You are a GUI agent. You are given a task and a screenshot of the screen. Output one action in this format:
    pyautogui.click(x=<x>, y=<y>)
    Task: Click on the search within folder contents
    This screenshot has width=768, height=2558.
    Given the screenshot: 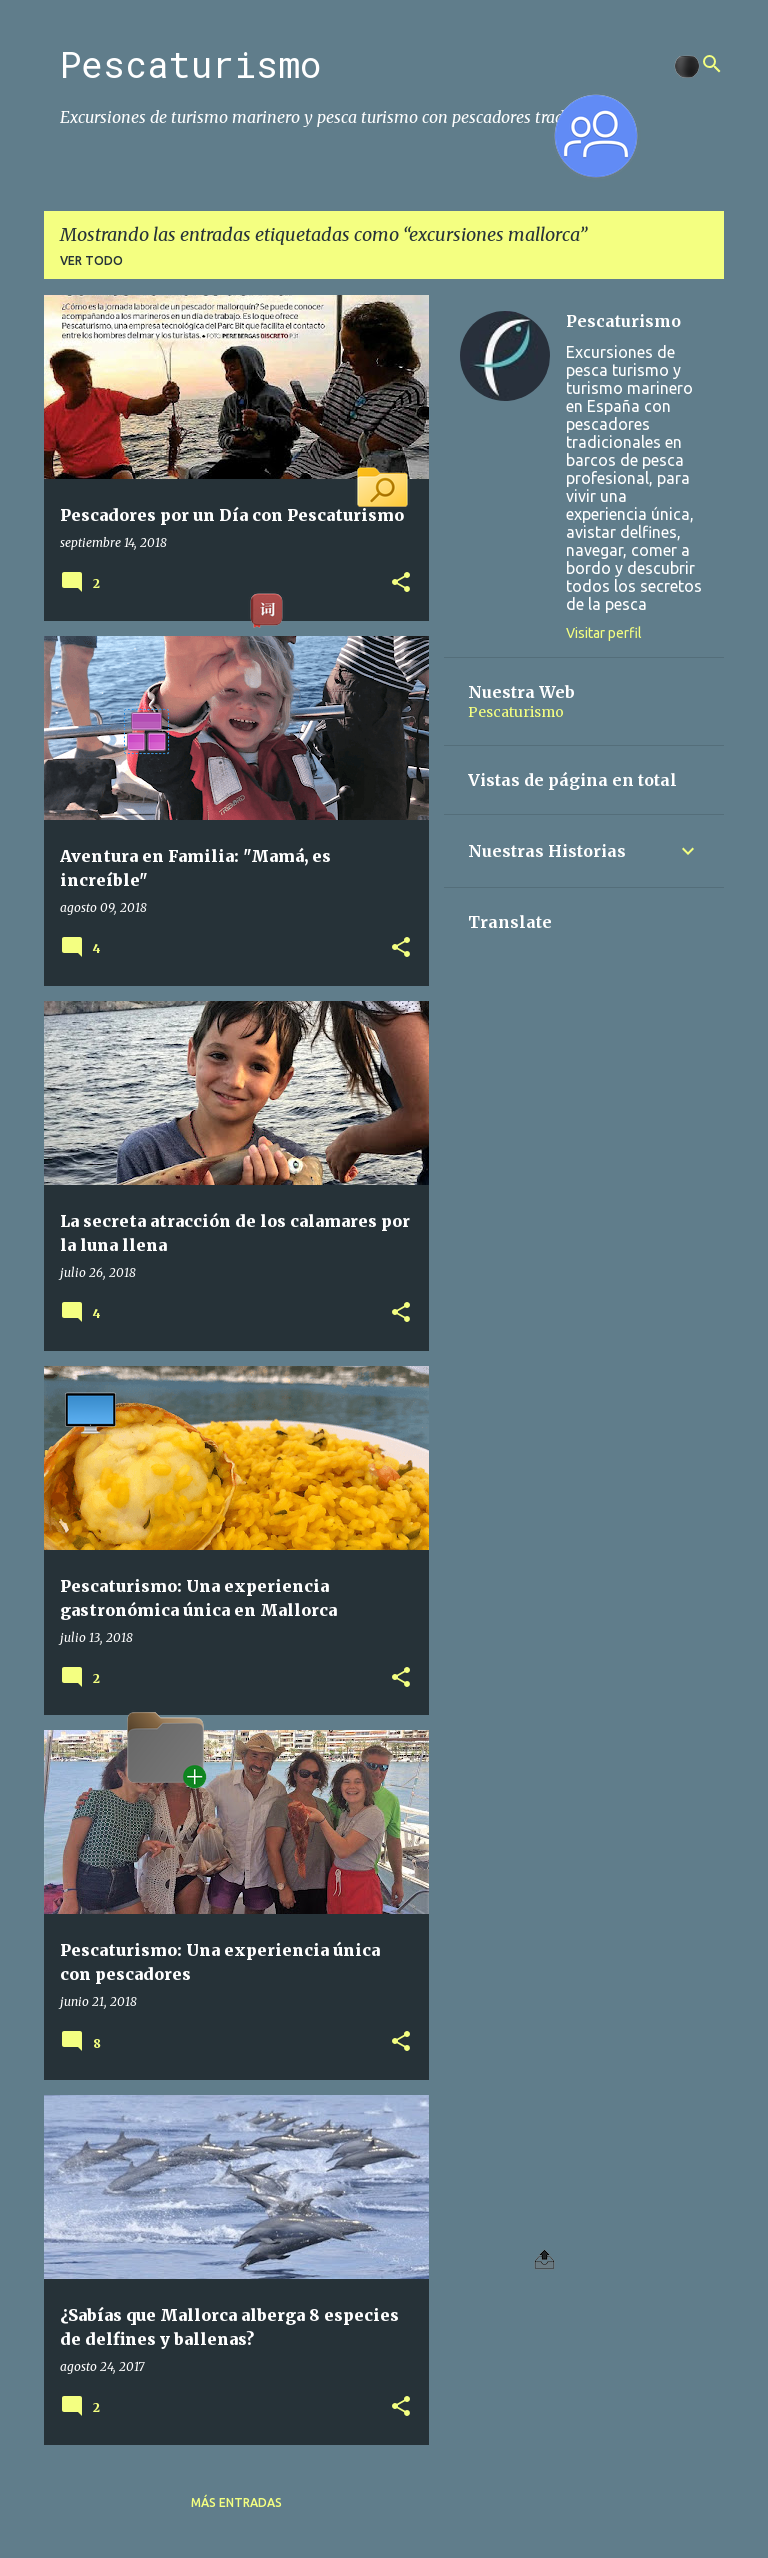 What is the action you would take?
    pyautogui.click(x=382, y=488)
    